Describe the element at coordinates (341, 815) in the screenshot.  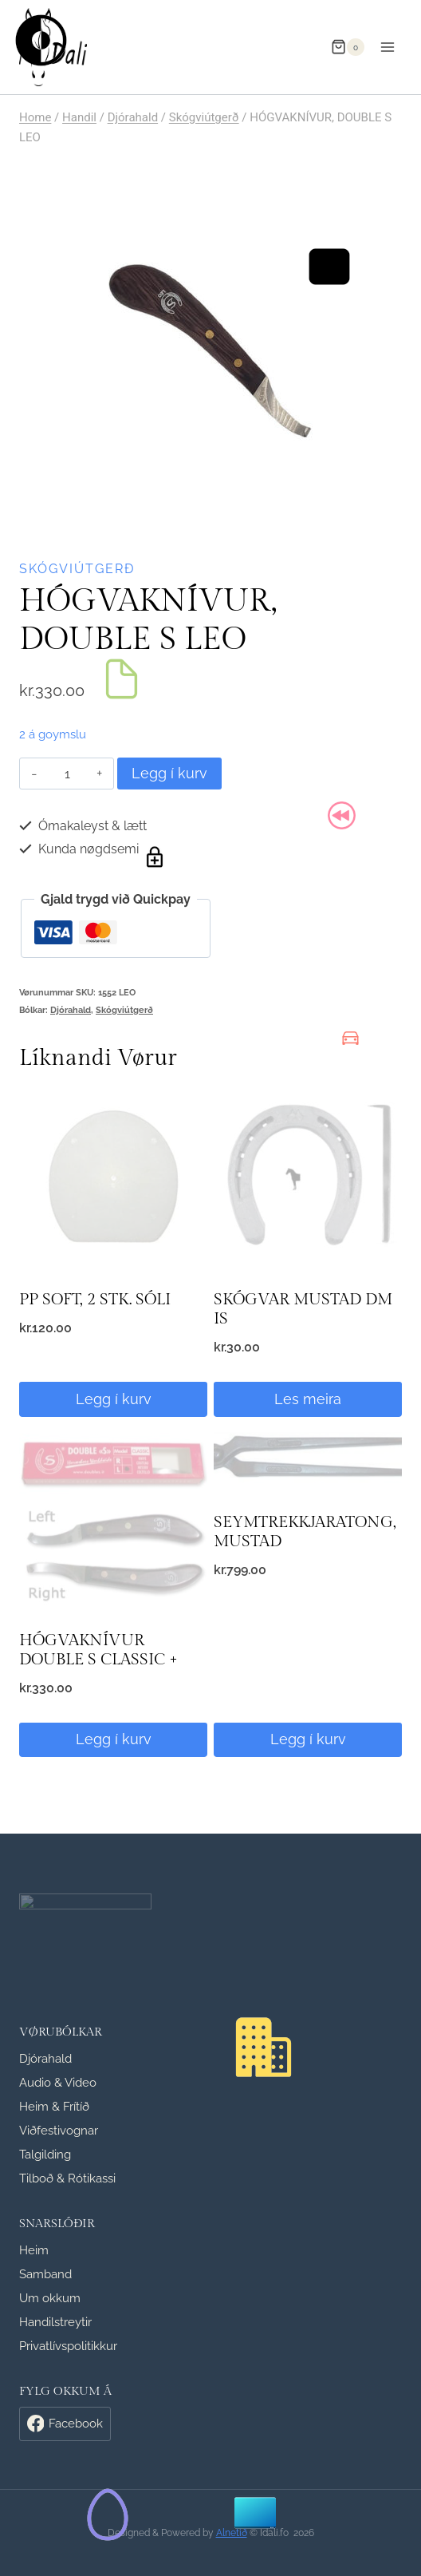
I see `rewind or skip to previous track` at that location.